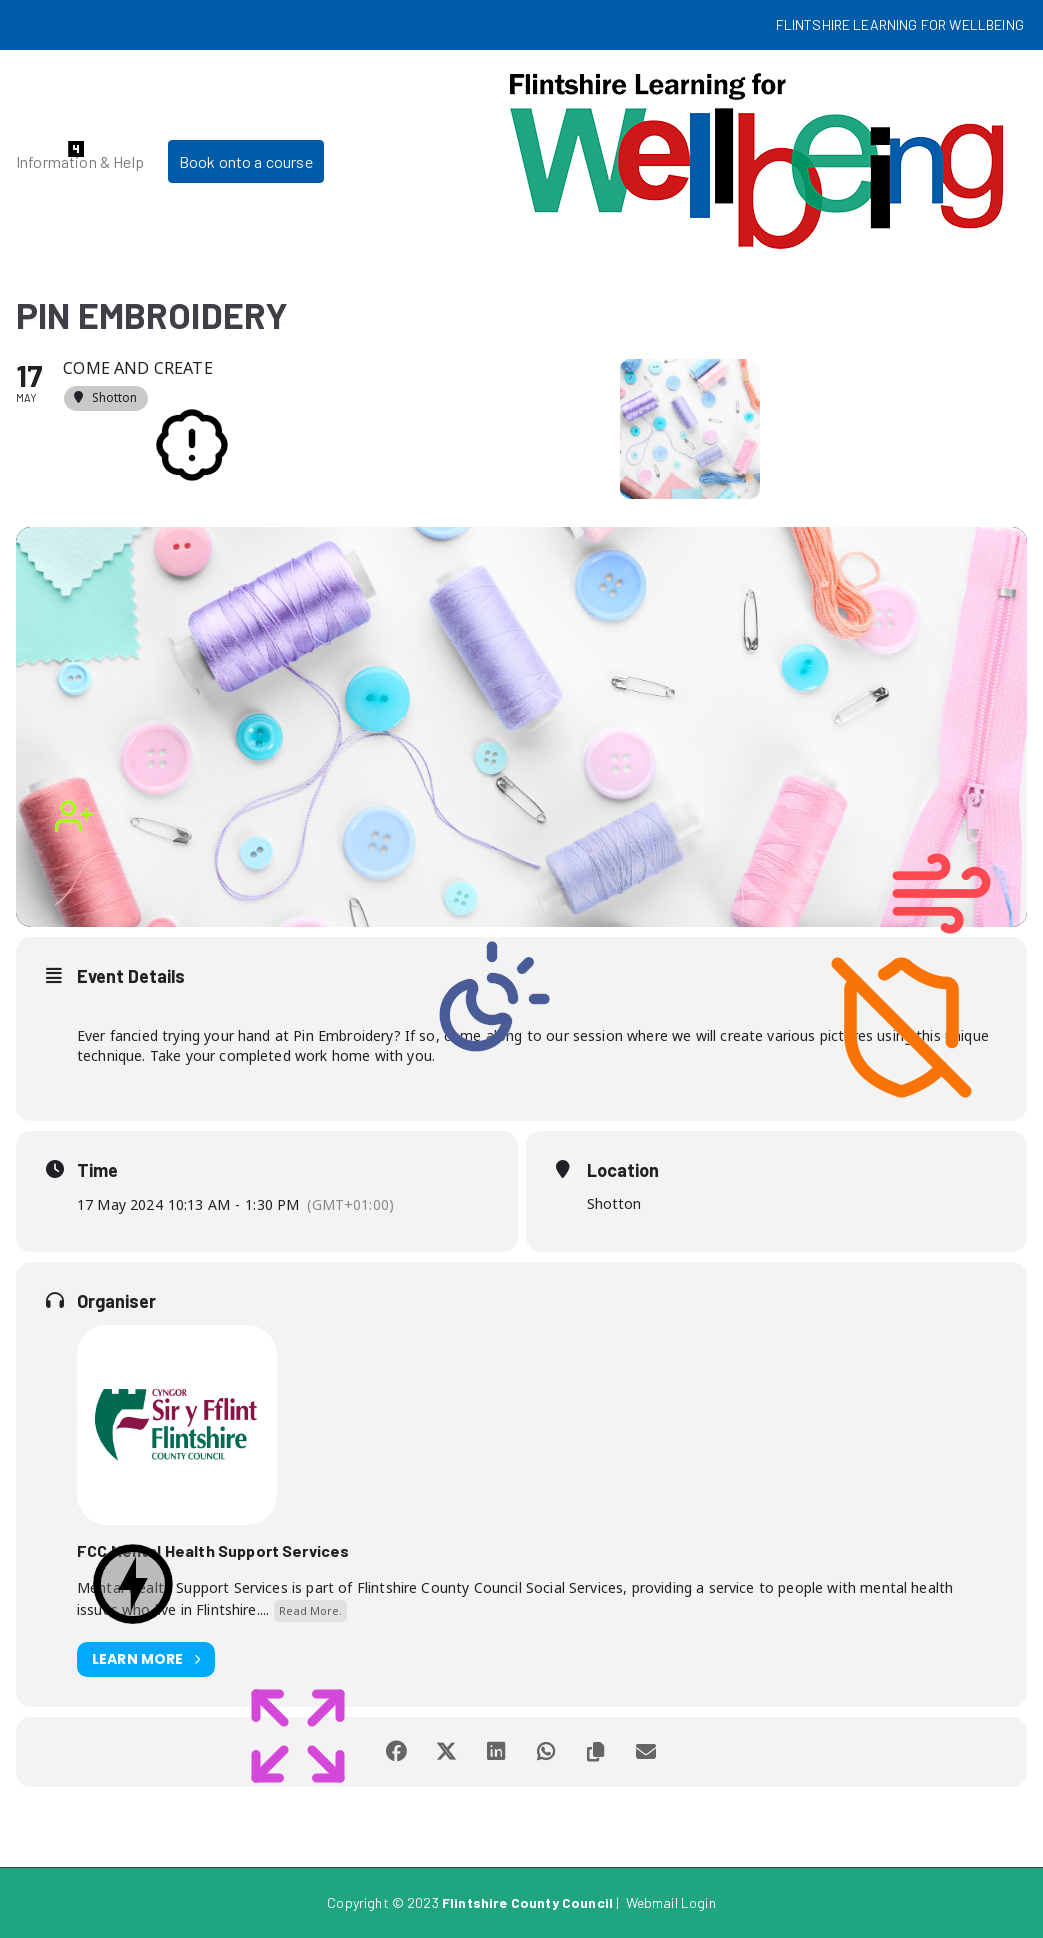  What do you see at coordinates (74, 816) in the screenshot?
I see `add a new contact or friend` at bounding box center [74, 816].